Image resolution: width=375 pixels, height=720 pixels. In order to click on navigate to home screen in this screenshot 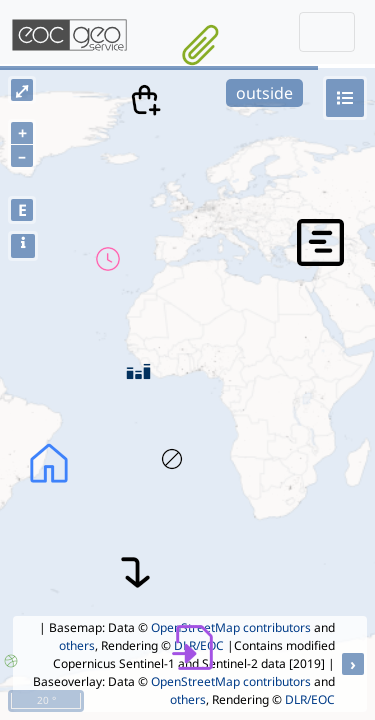, I will do `click(49, 464)`.